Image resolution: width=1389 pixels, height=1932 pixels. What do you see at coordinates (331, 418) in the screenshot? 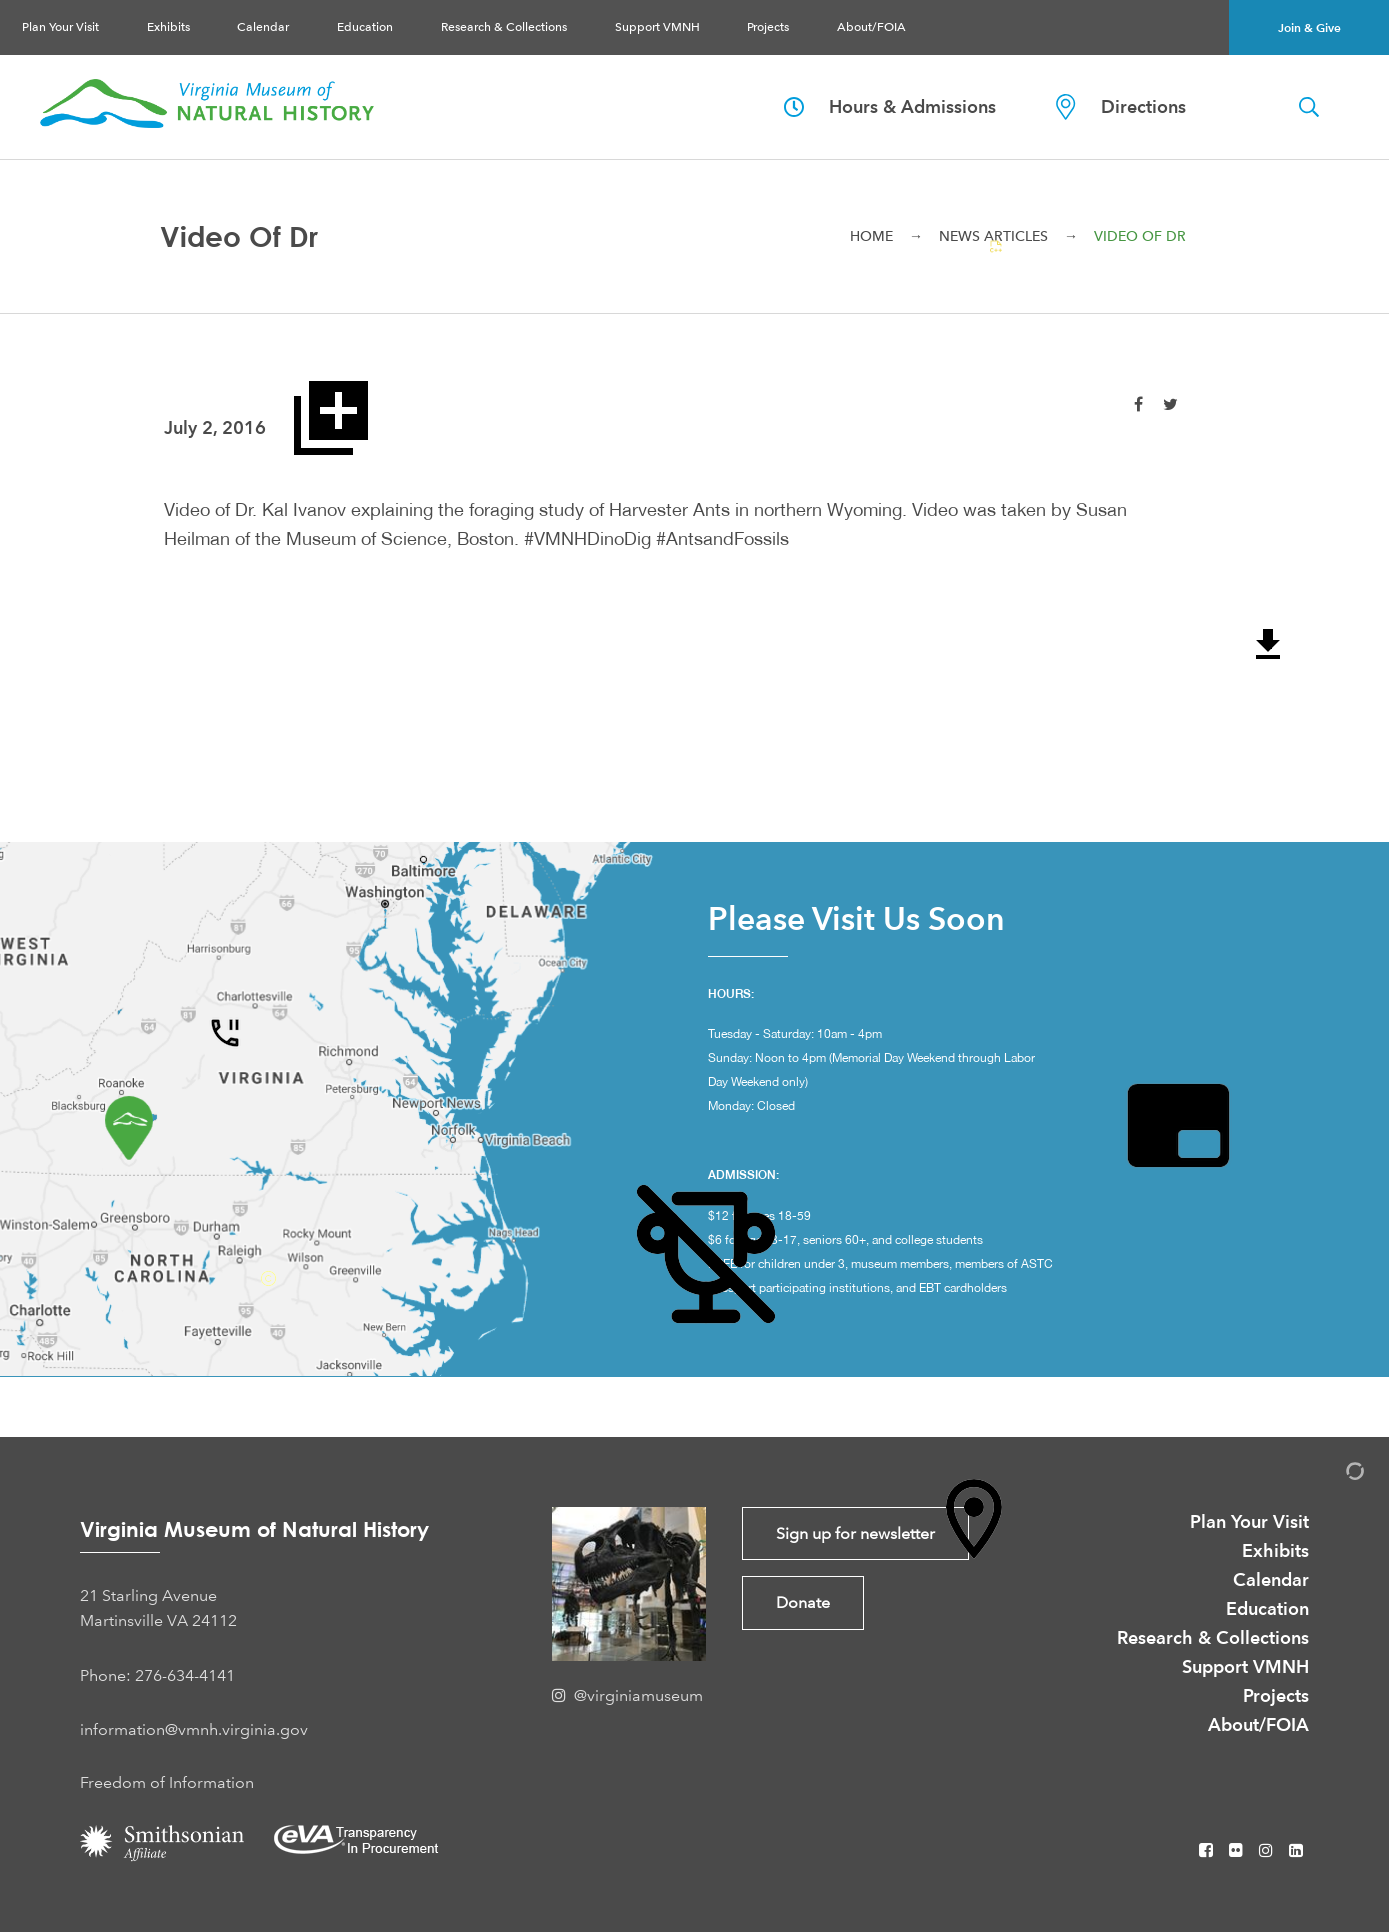
I see `add to queue` at bounding box center [331, 418].